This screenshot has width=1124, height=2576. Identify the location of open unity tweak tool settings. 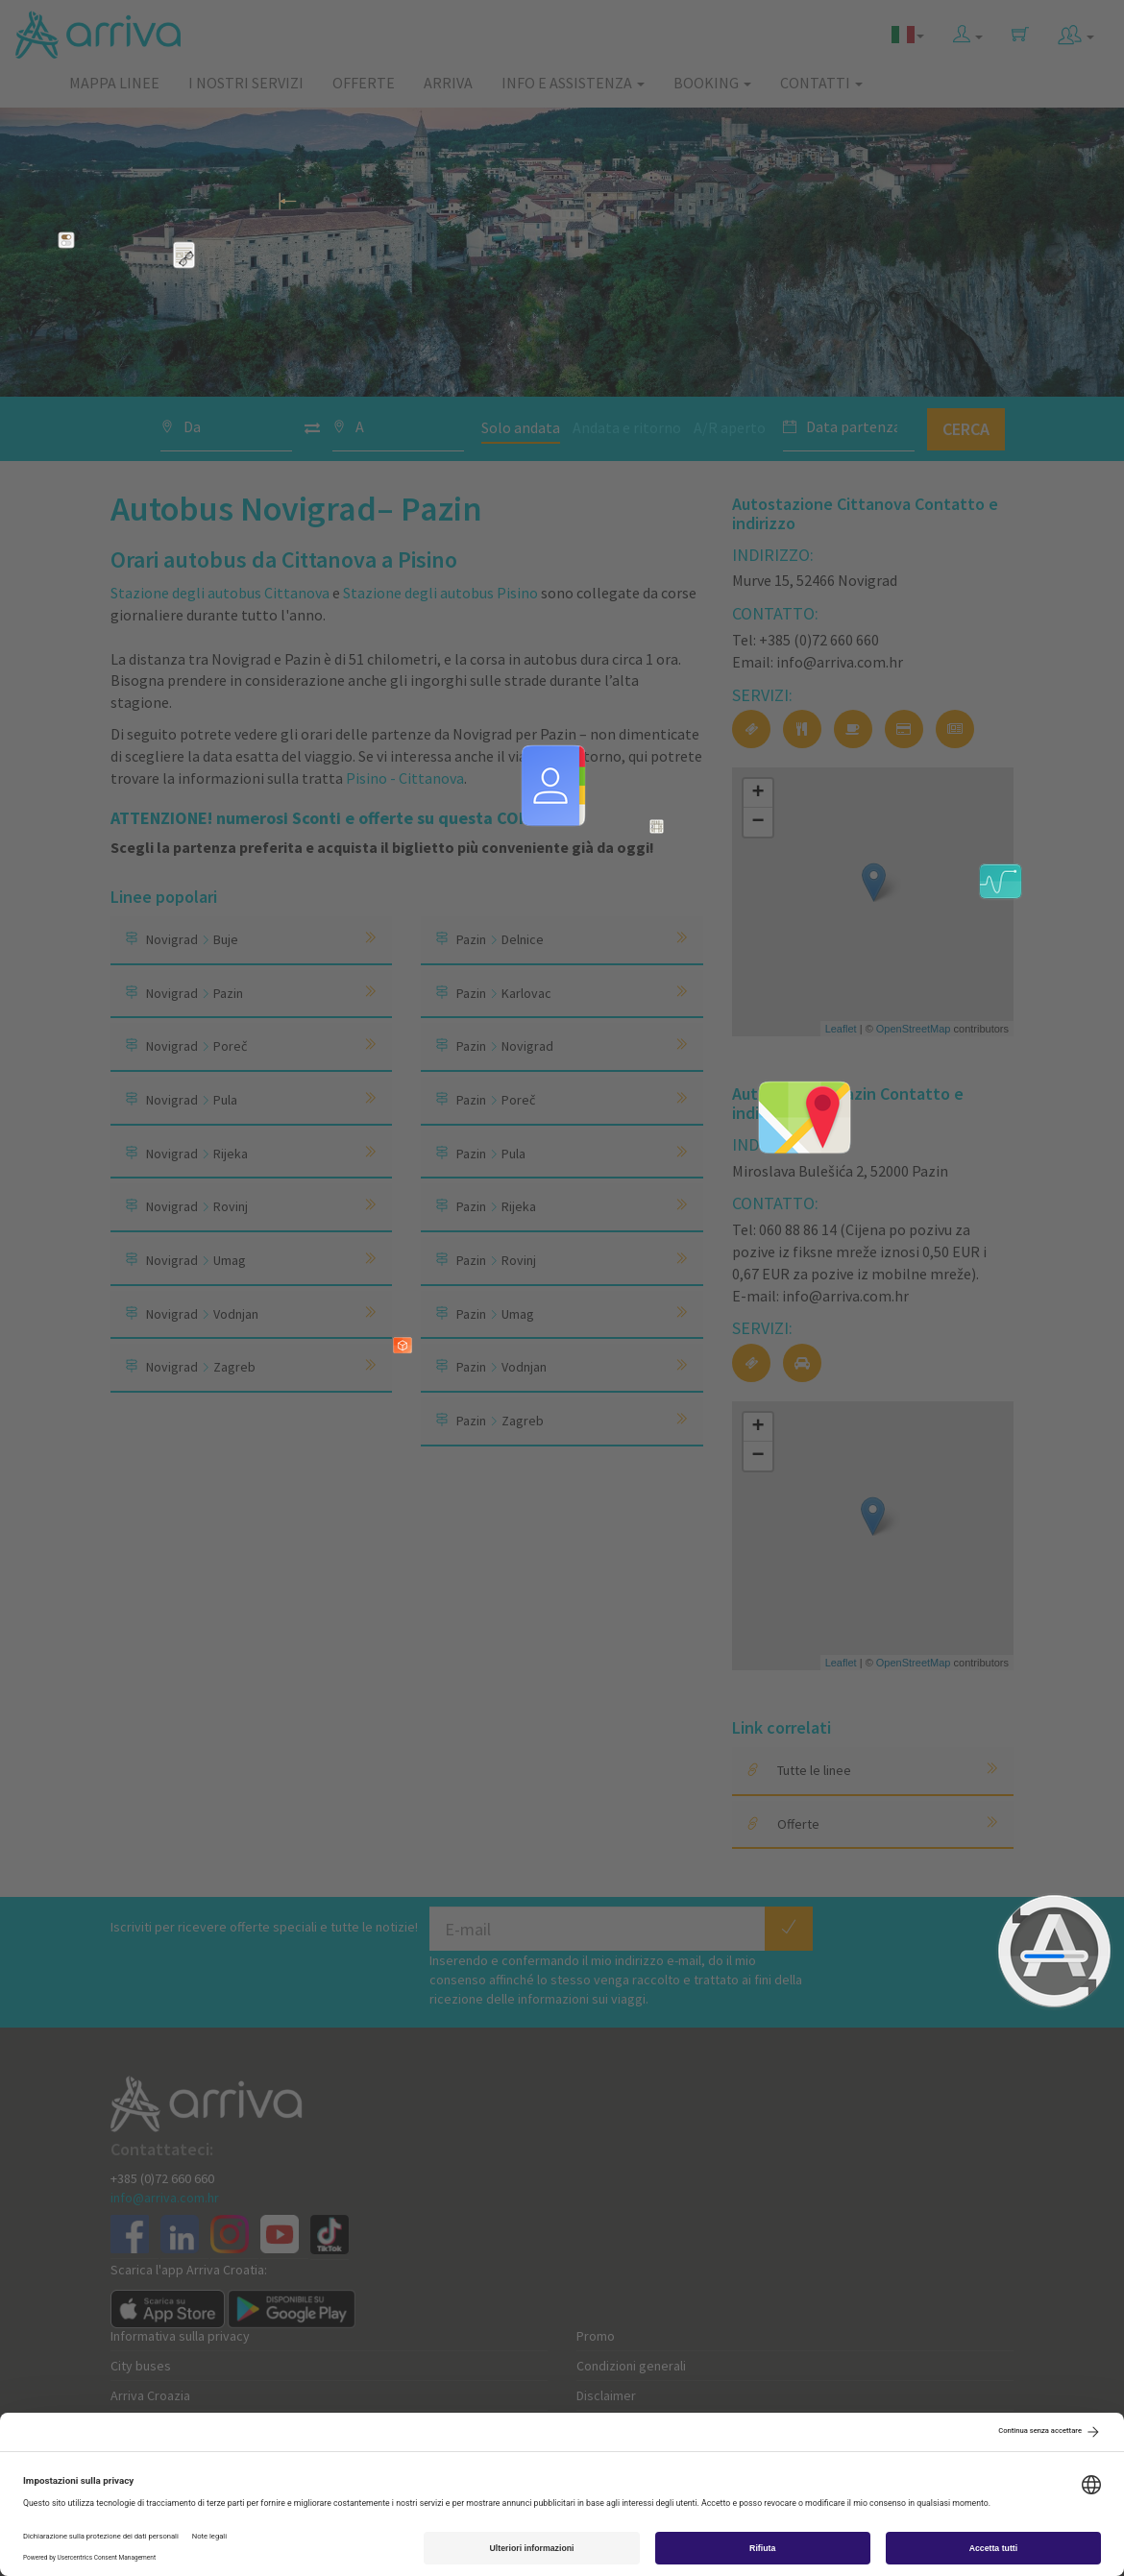
(66, 240).